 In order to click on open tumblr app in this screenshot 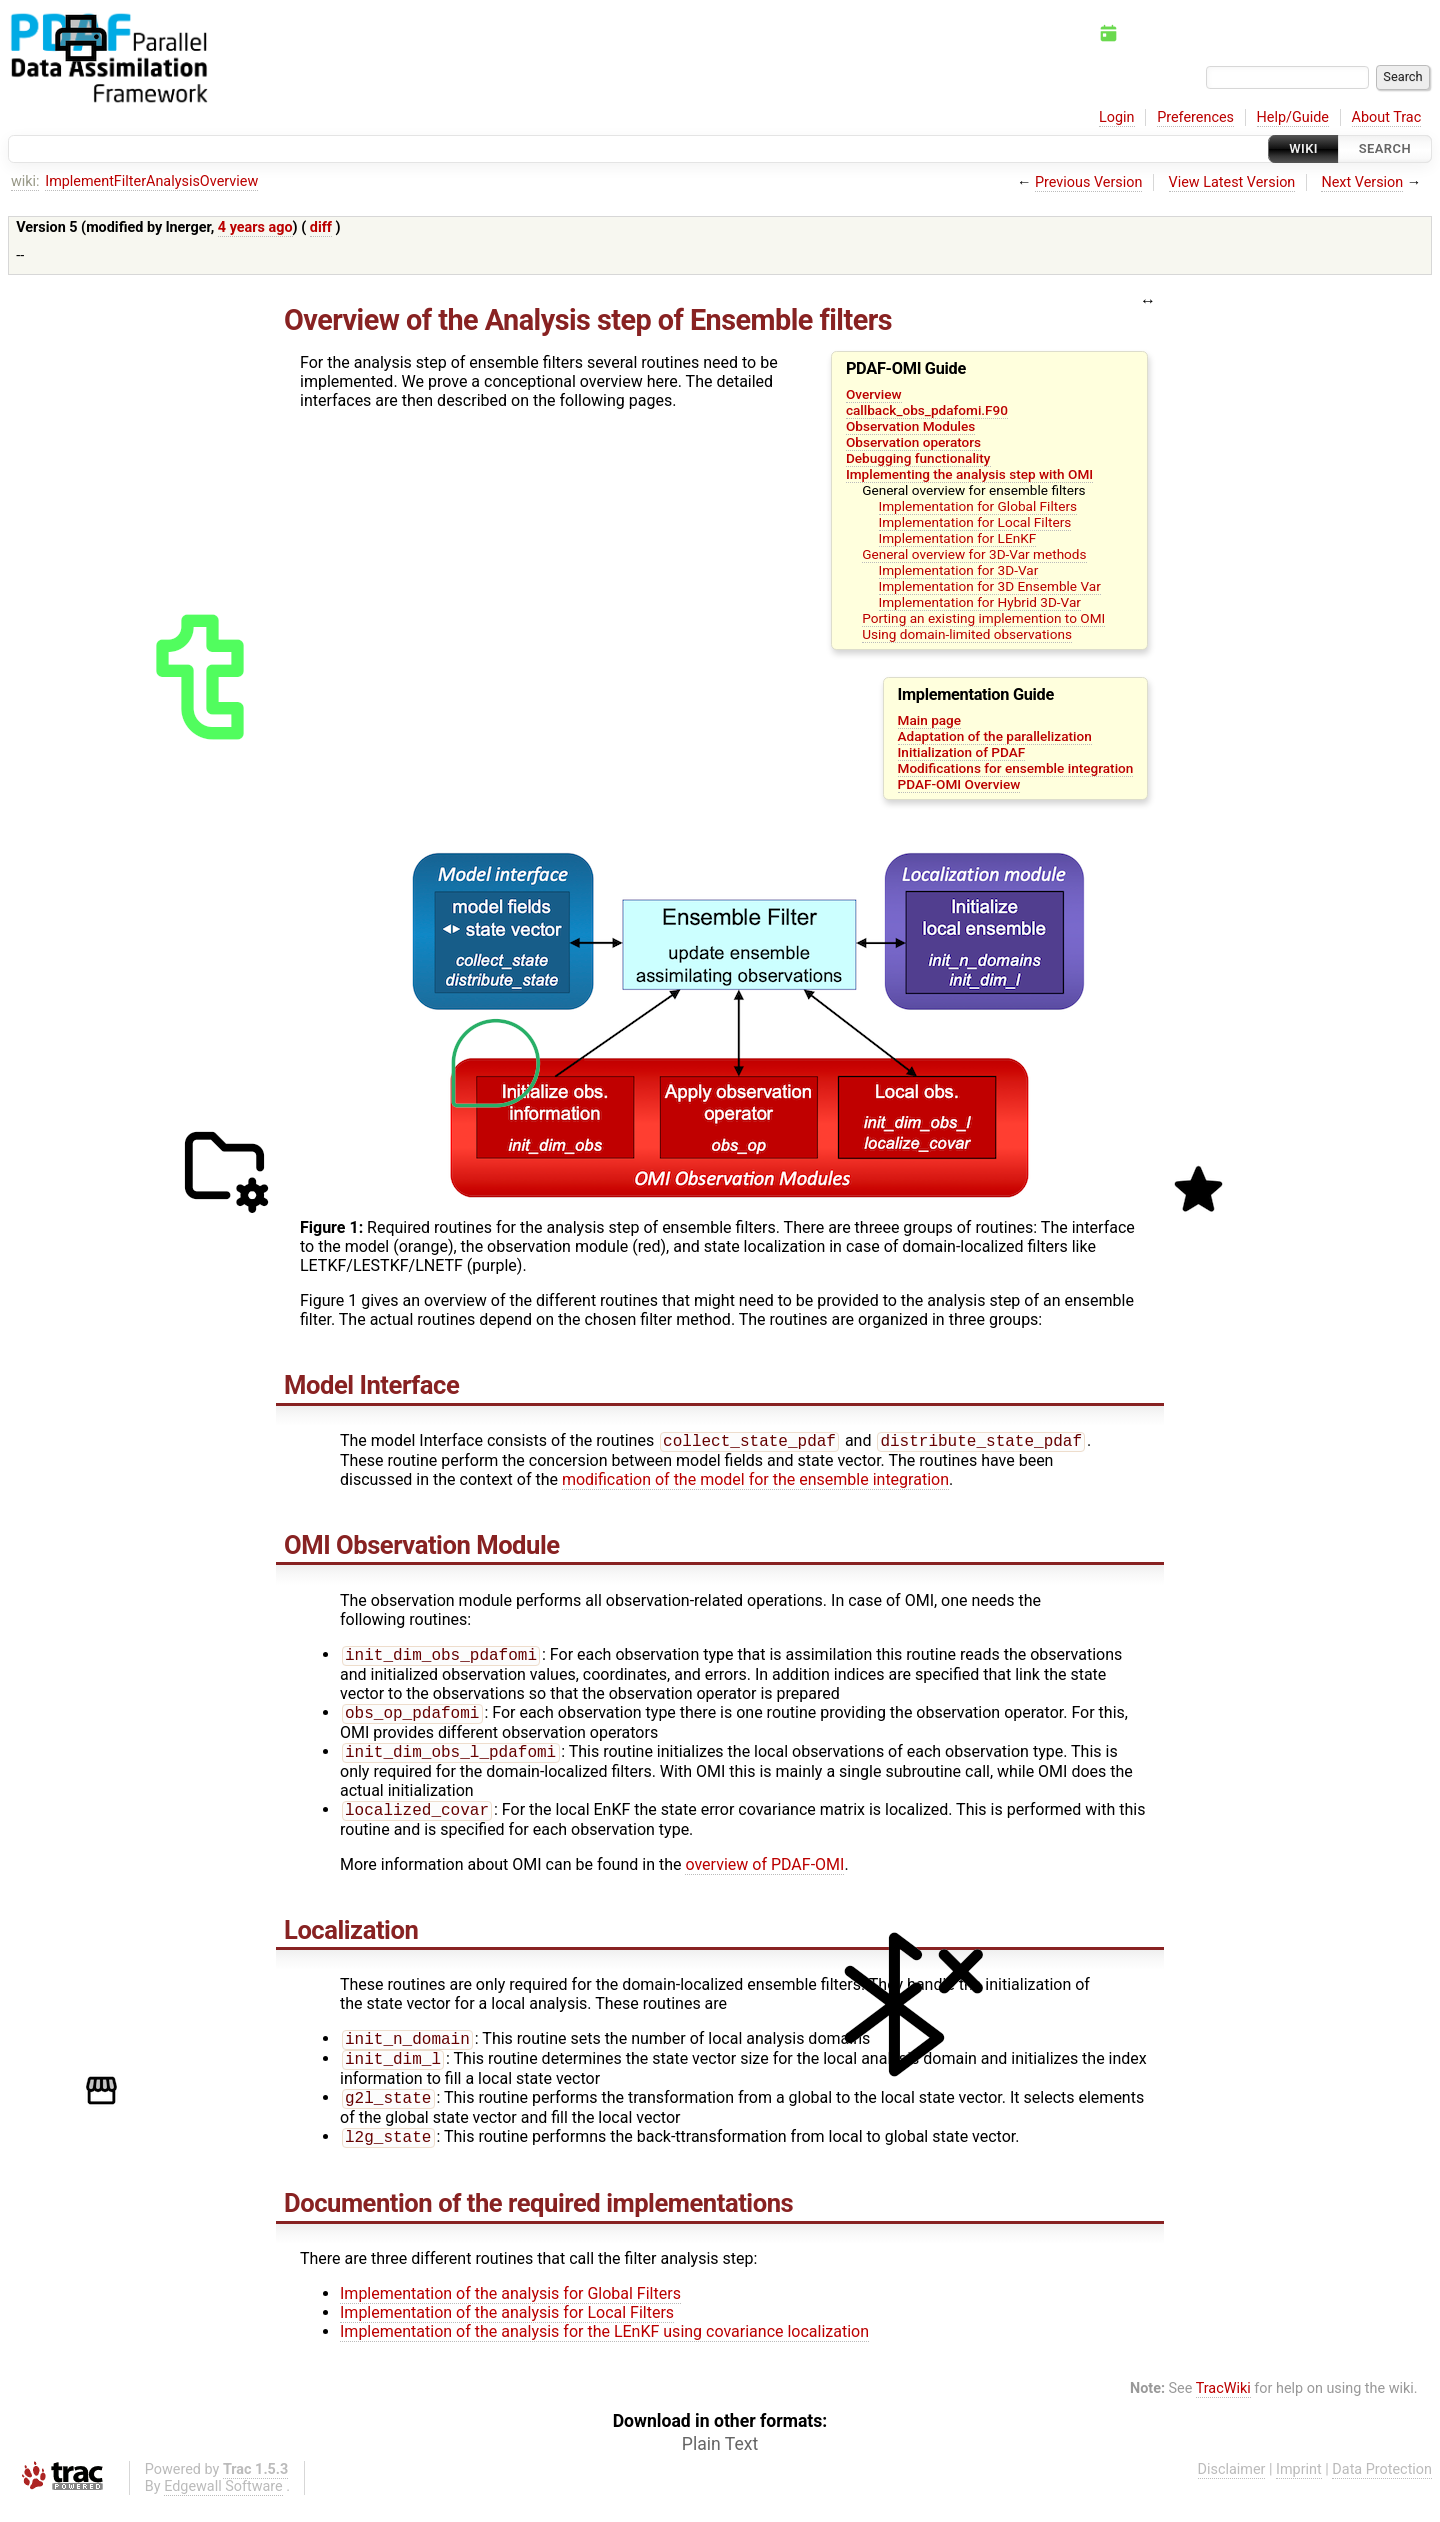, I will do `click(200, 677)`.